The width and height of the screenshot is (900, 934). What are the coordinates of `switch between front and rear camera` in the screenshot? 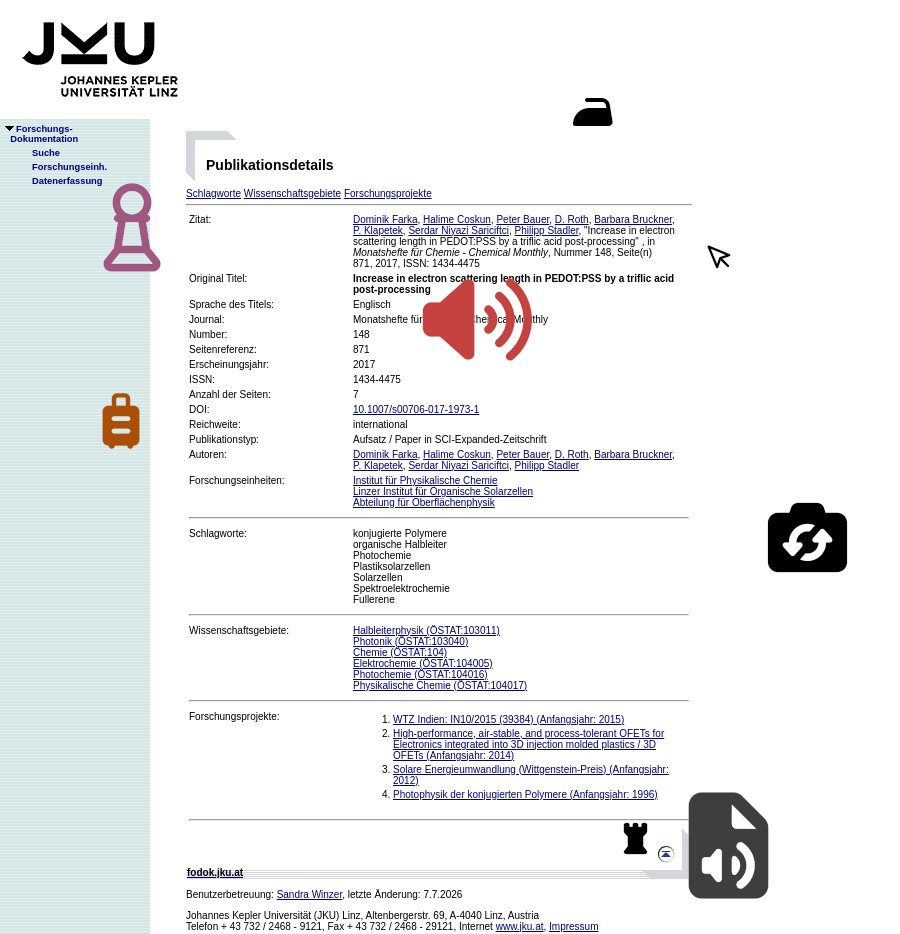 It's located at (807, 537).